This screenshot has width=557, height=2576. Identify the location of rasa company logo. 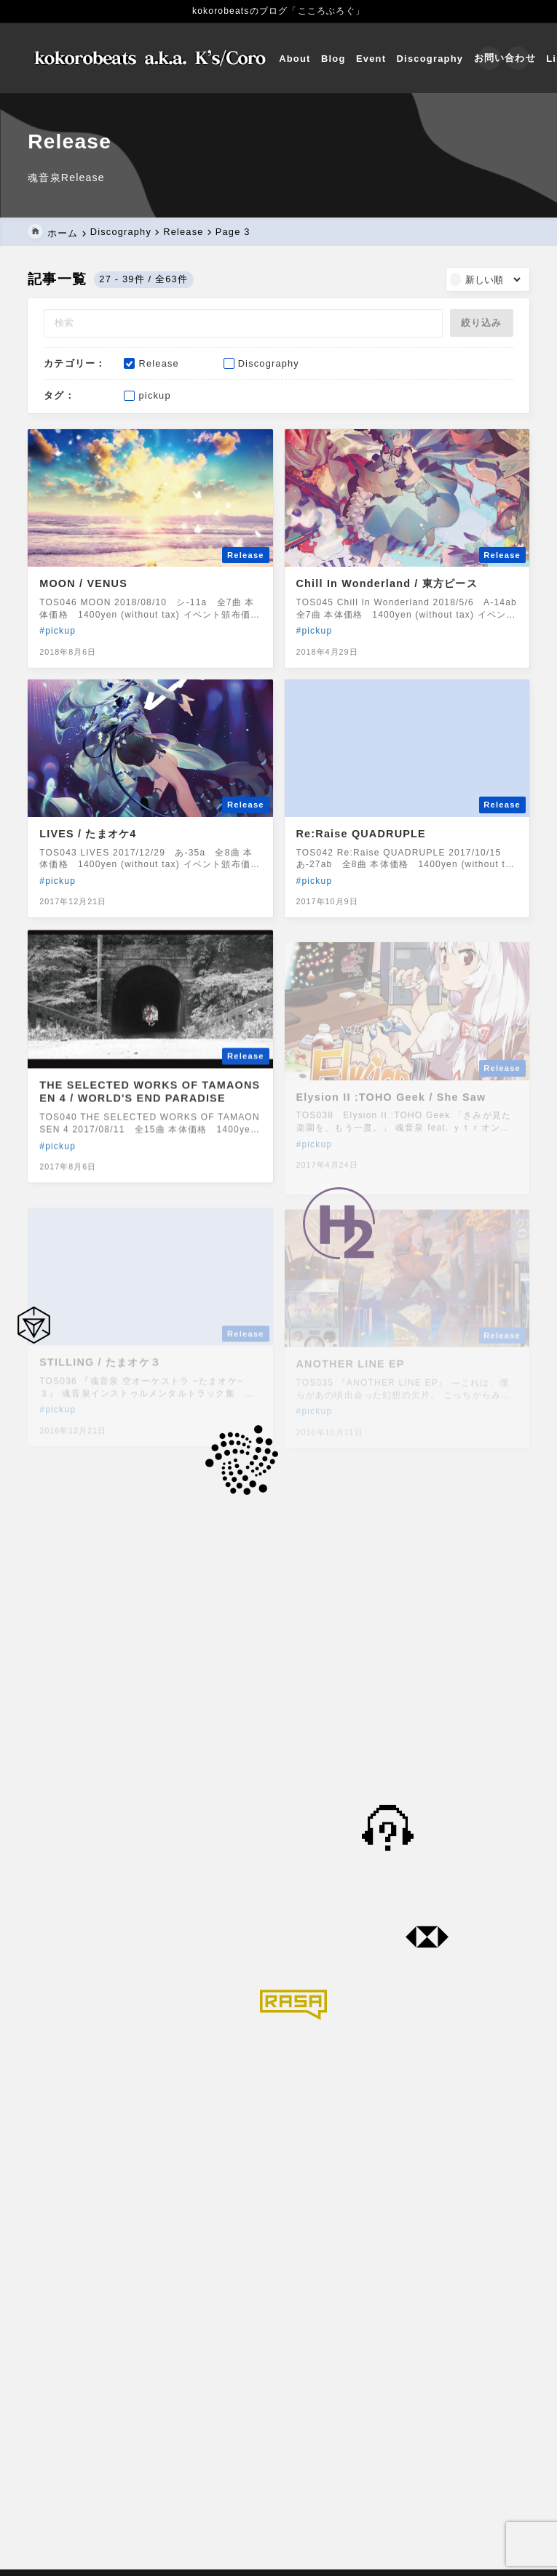
(293, 2005).